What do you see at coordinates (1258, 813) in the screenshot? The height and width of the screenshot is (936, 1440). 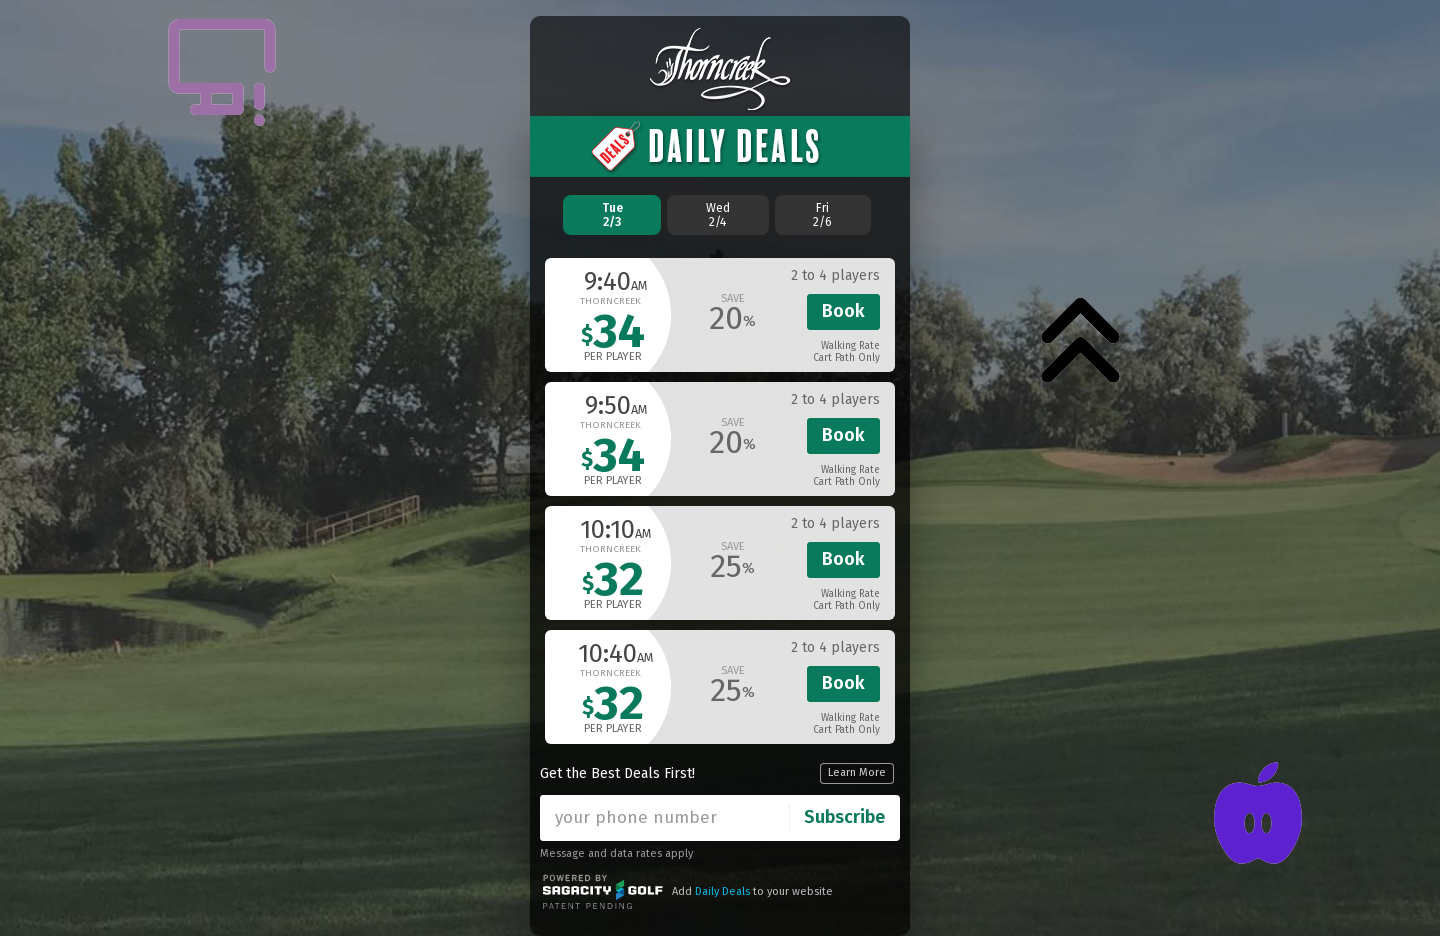 I see `view nutrition information` at bounding box center [1258, 813].